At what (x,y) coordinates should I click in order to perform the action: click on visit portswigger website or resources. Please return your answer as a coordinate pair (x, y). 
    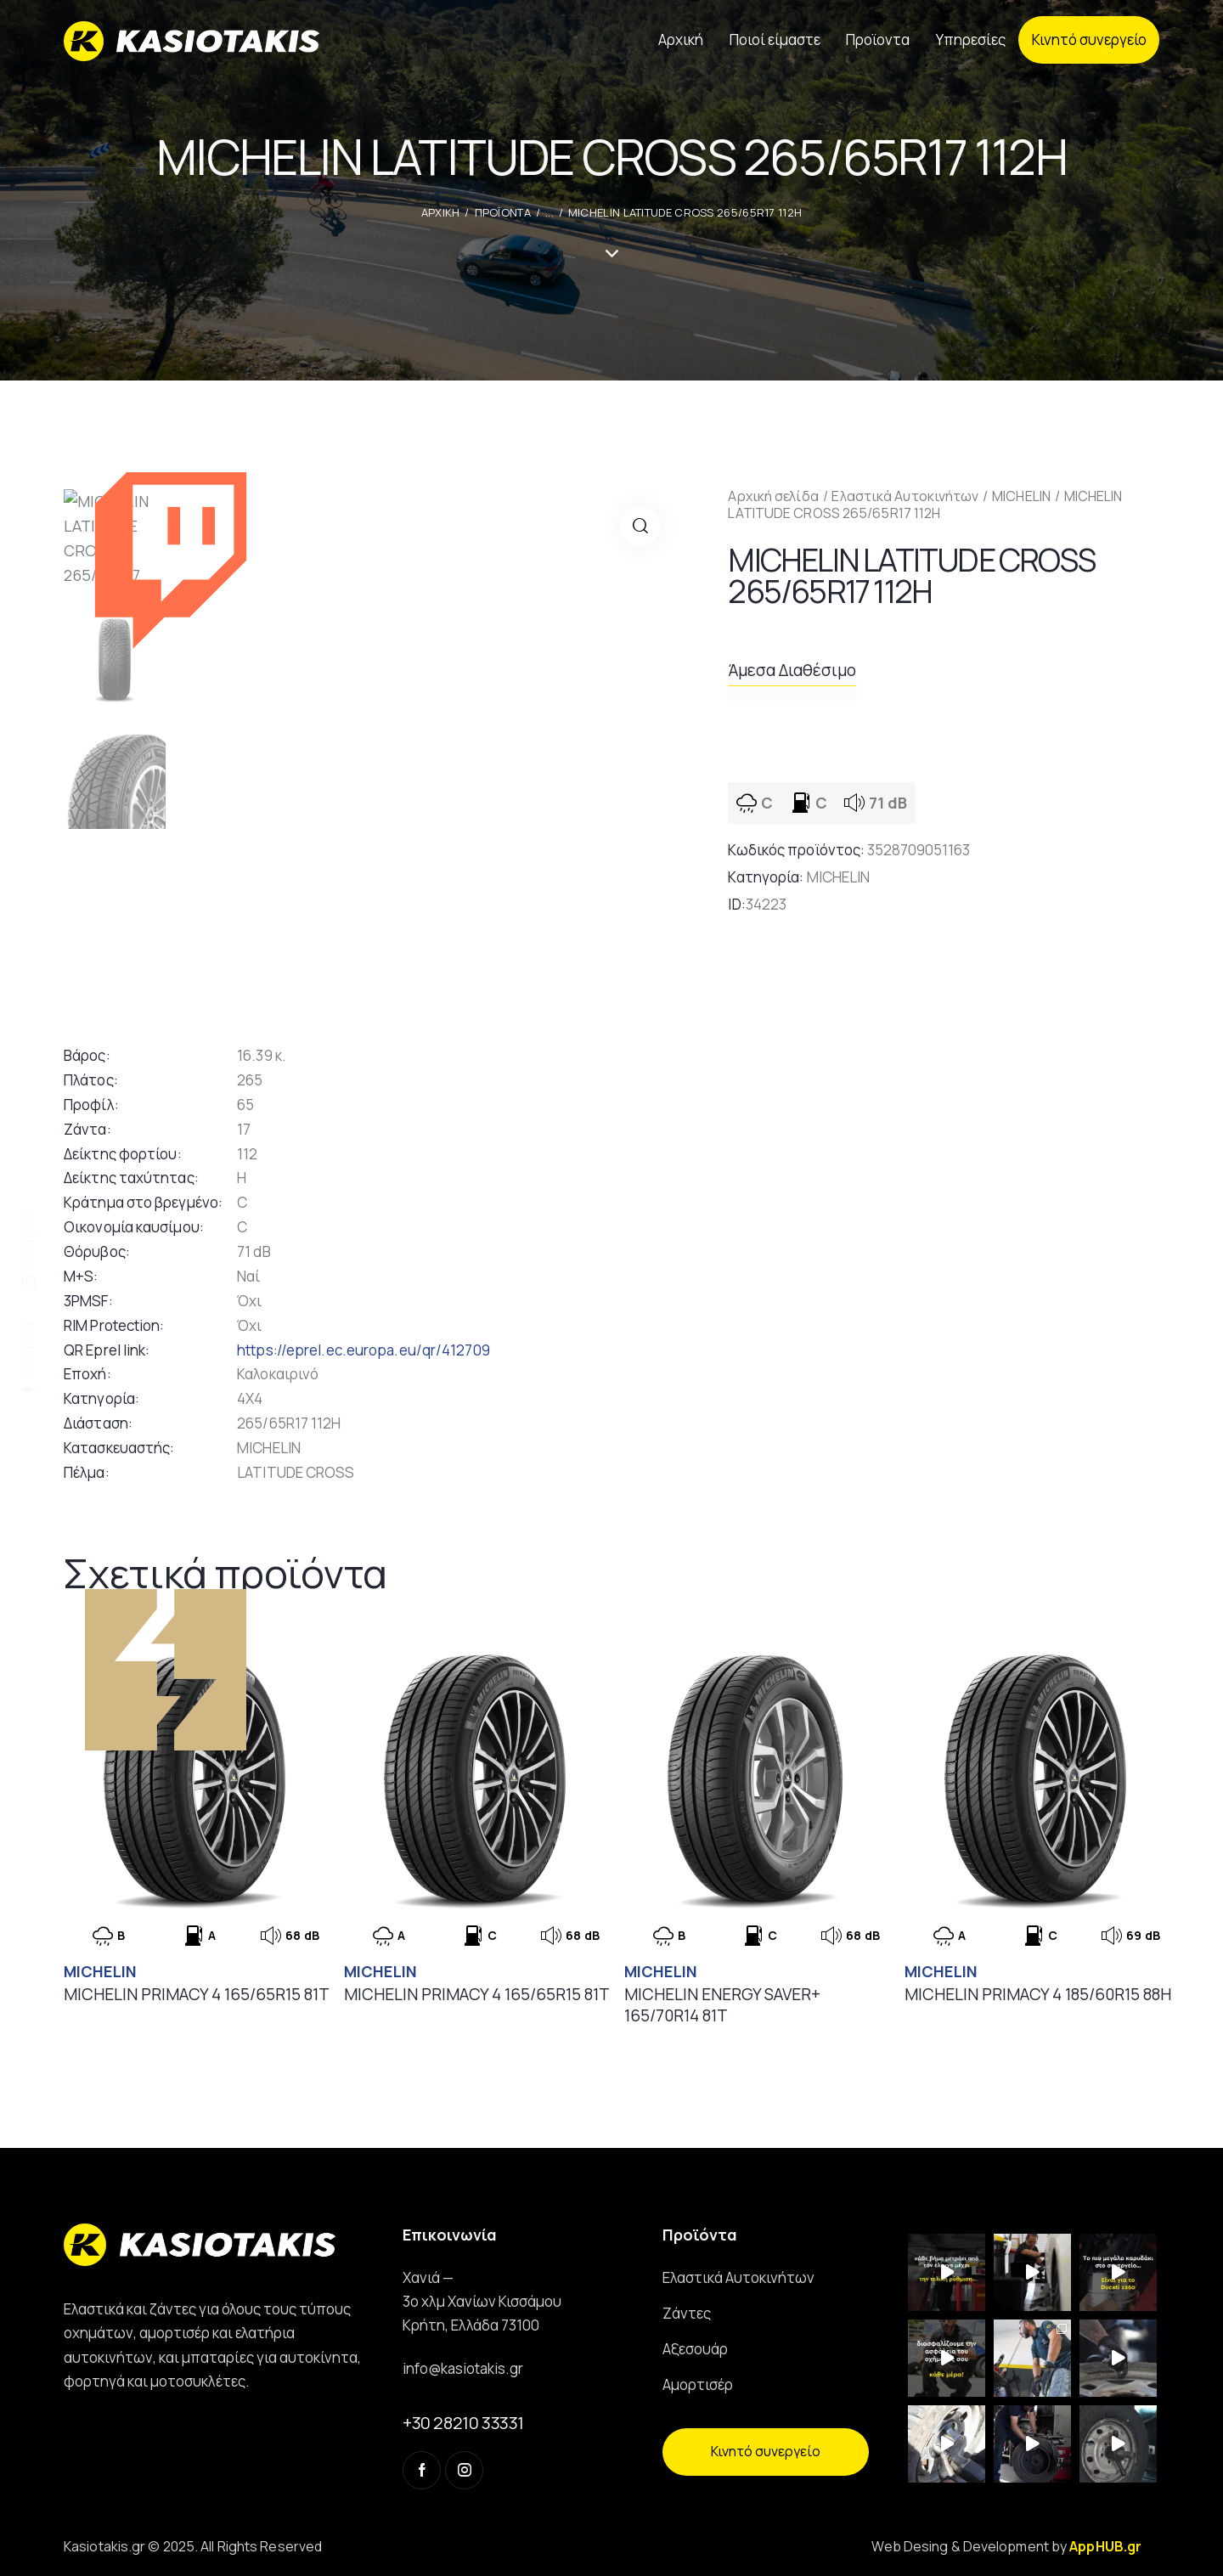
    Looking at the image, I should click on (166, 1670).